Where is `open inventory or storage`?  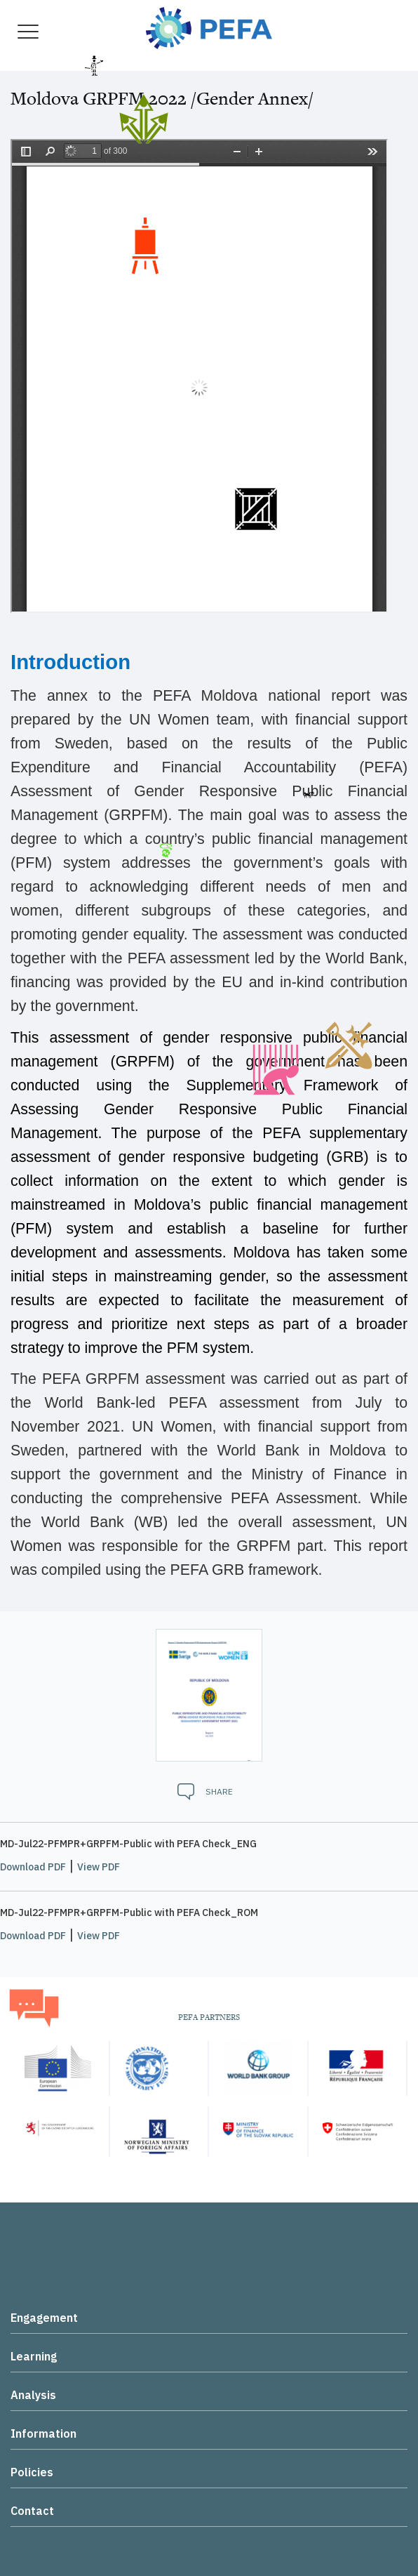
open inventory or storage is located at coordinates (256, 509).